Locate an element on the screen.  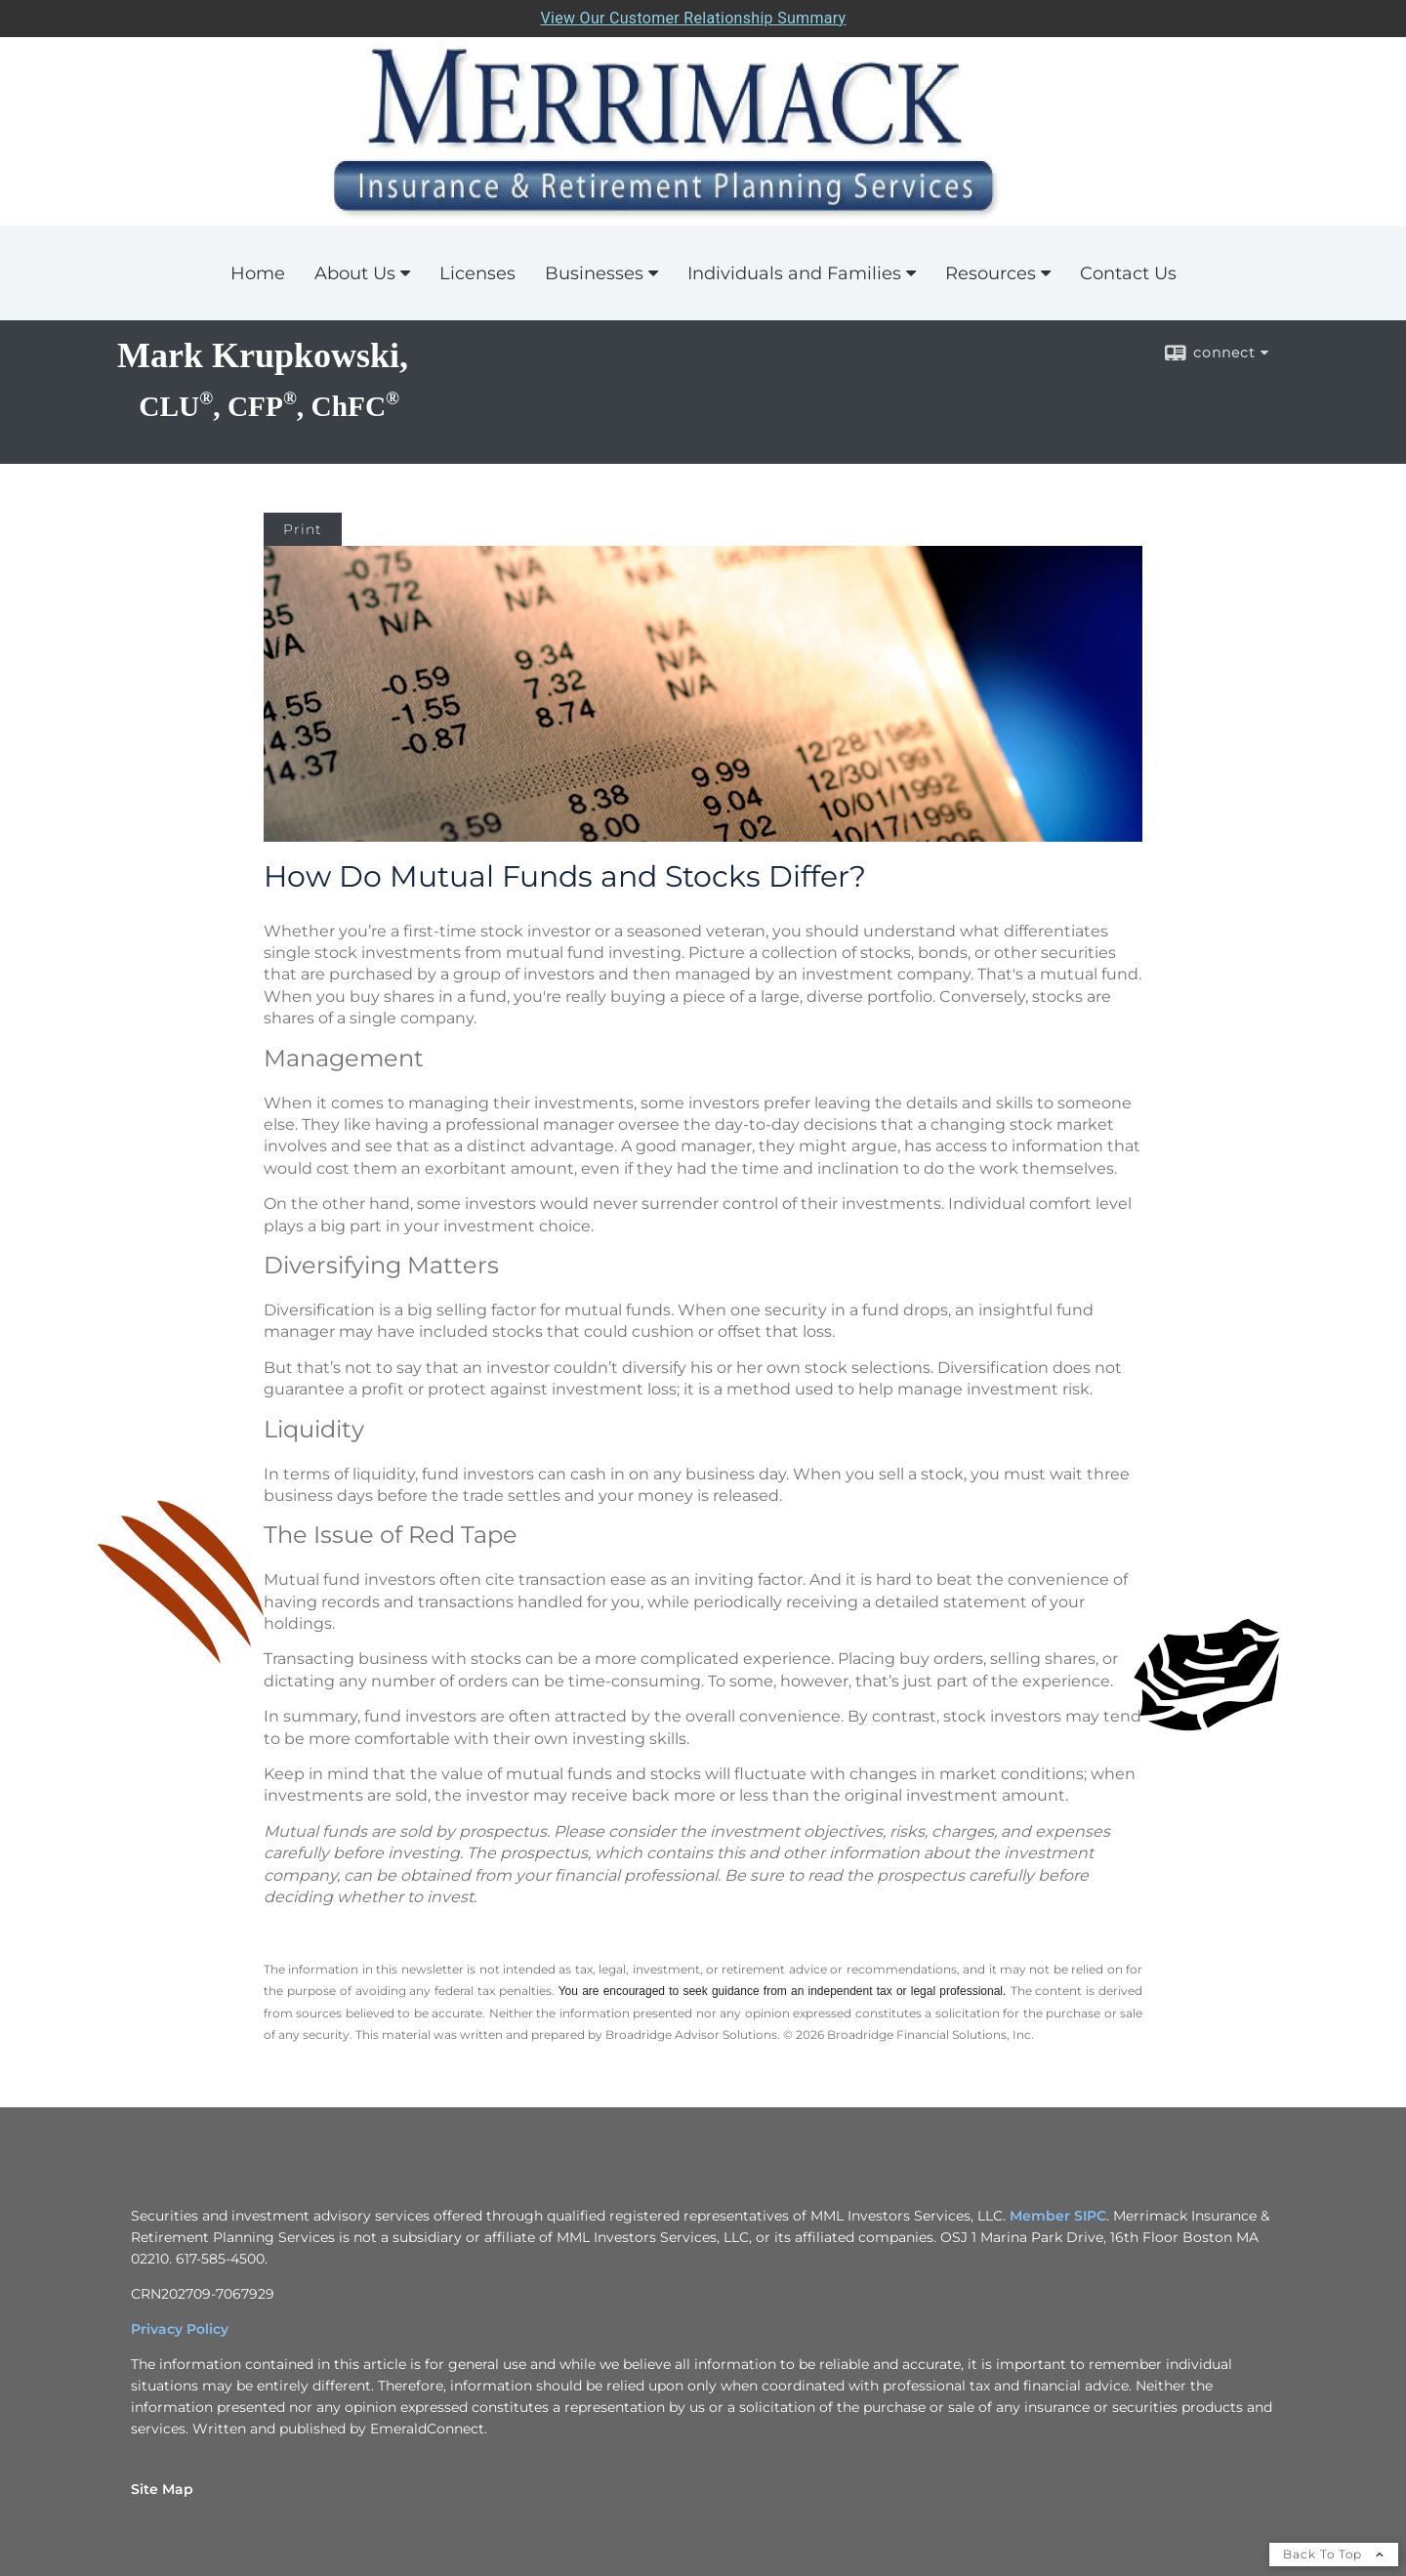
indicates seafood or shellfish category is located at coordinates (1207, 1675).